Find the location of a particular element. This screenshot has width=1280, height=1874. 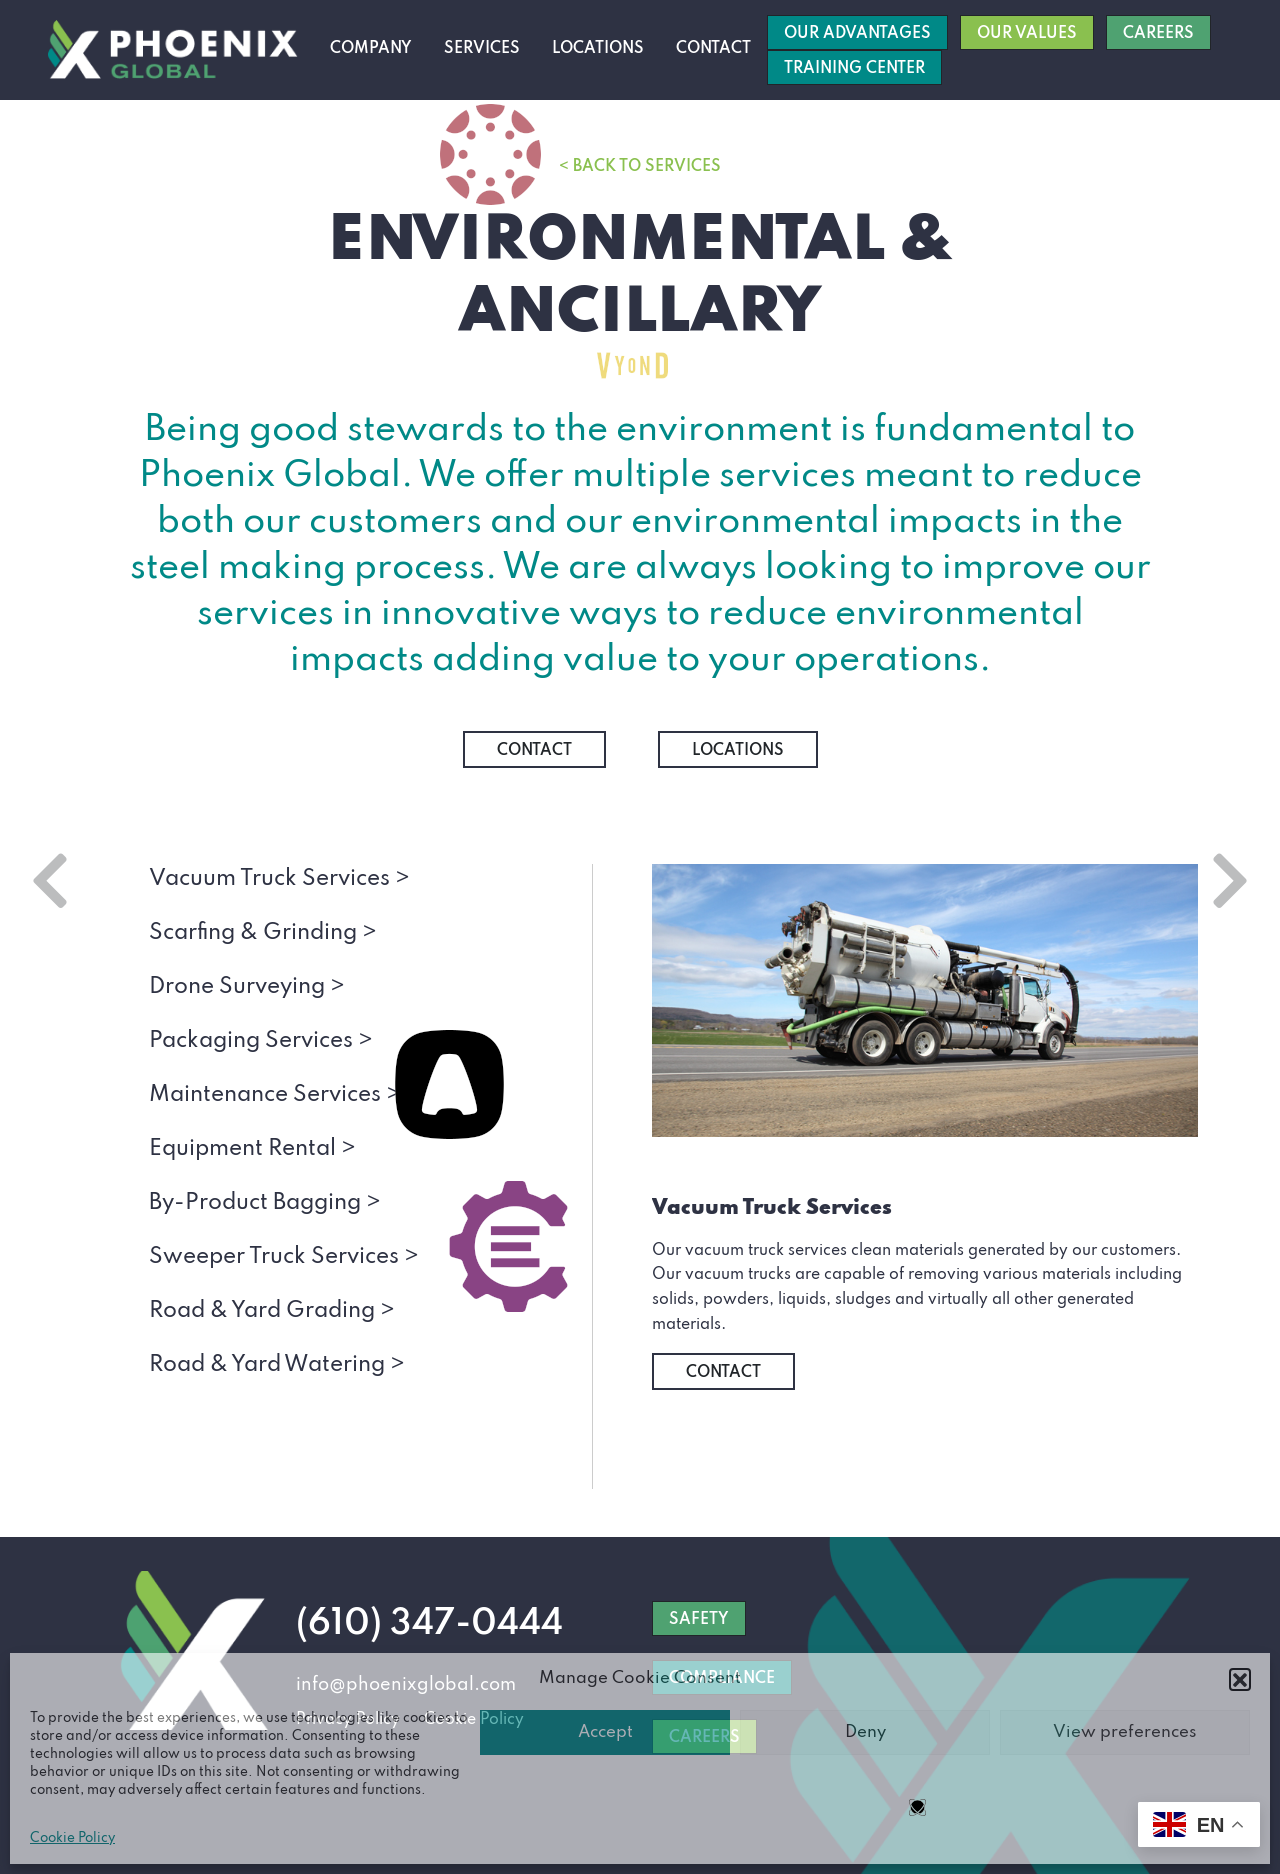

open canvas learning management system is located at coordinates (490, 154).